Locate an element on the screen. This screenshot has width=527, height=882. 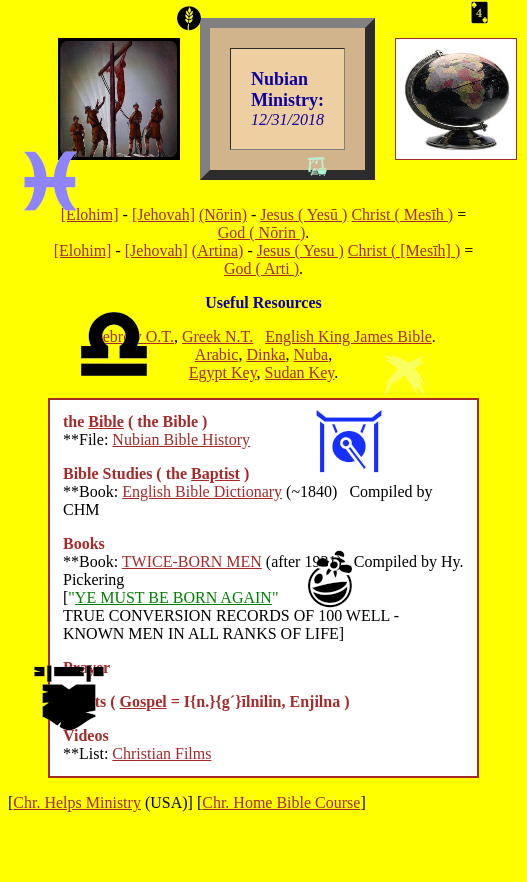
dismiss or close a dialog is located at coordinates (404, 376).